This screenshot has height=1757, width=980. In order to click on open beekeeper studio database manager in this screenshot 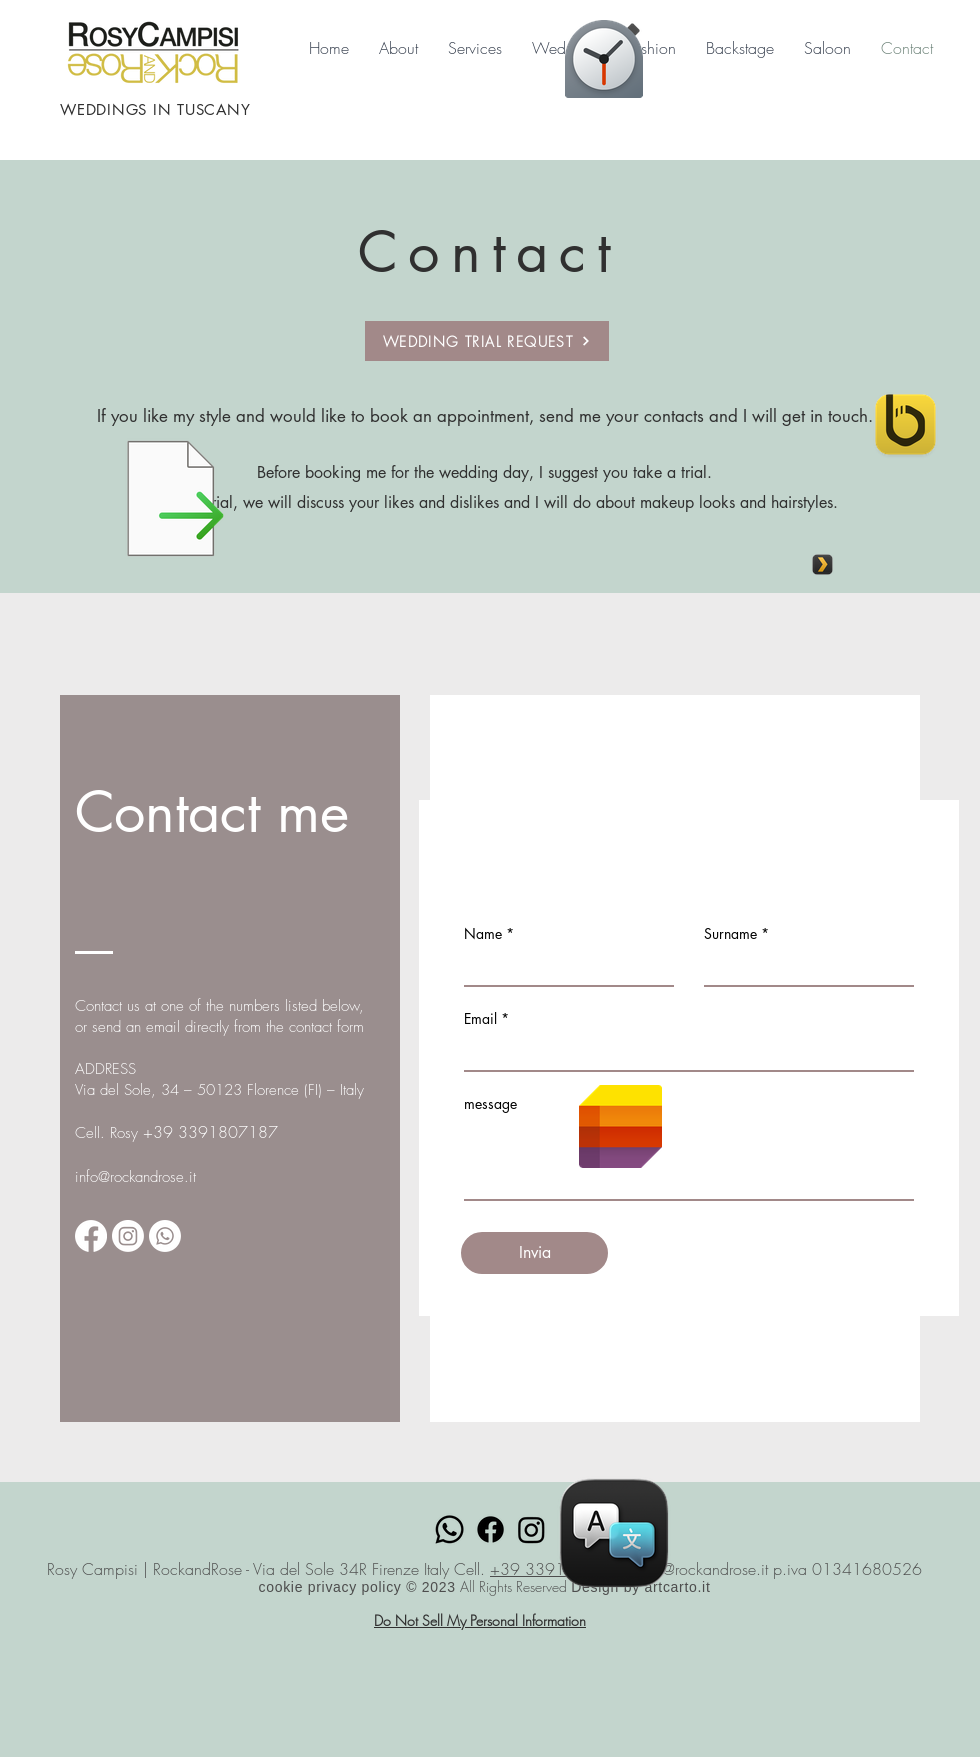, I will do `click(905, 424)`.